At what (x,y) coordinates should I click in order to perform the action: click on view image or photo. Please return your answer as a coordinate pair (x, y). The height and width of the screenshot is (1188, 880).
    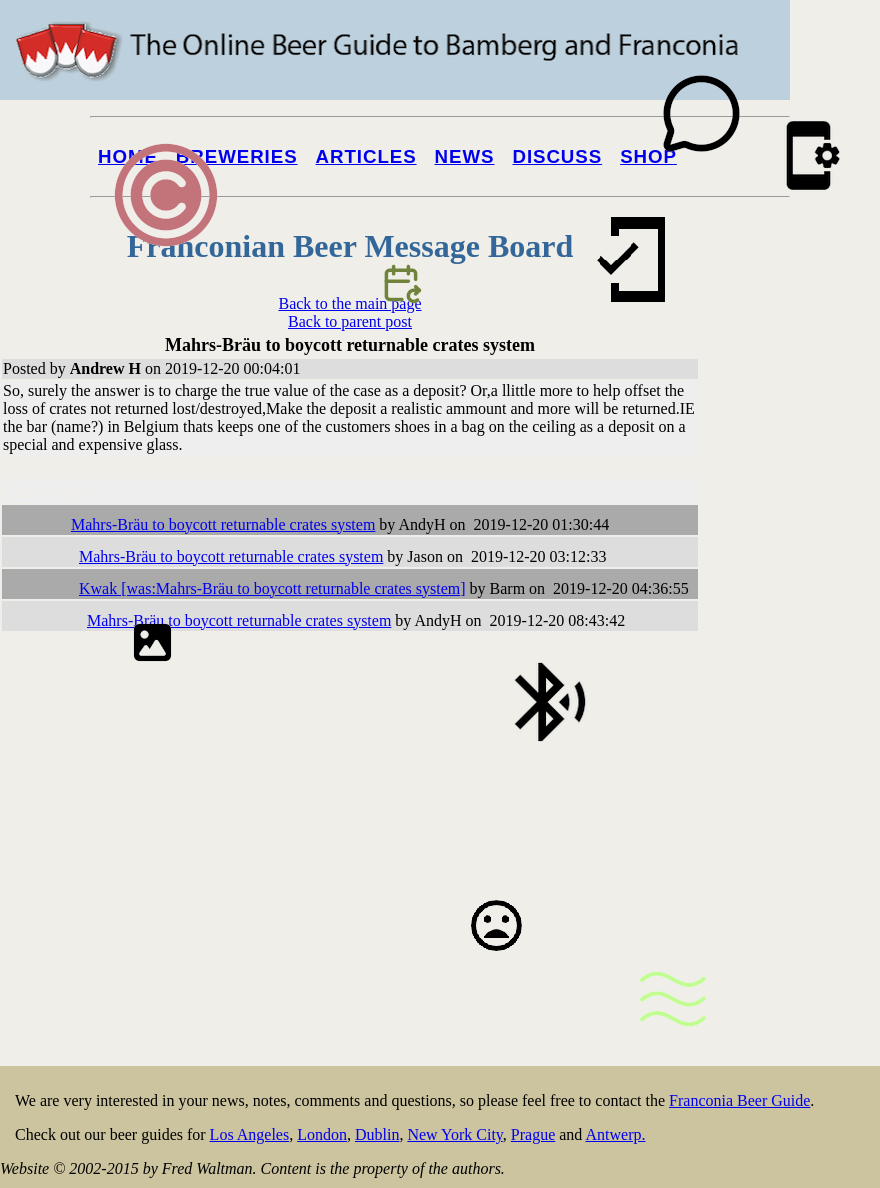
    Looking at the image, I should click on (152, 642).